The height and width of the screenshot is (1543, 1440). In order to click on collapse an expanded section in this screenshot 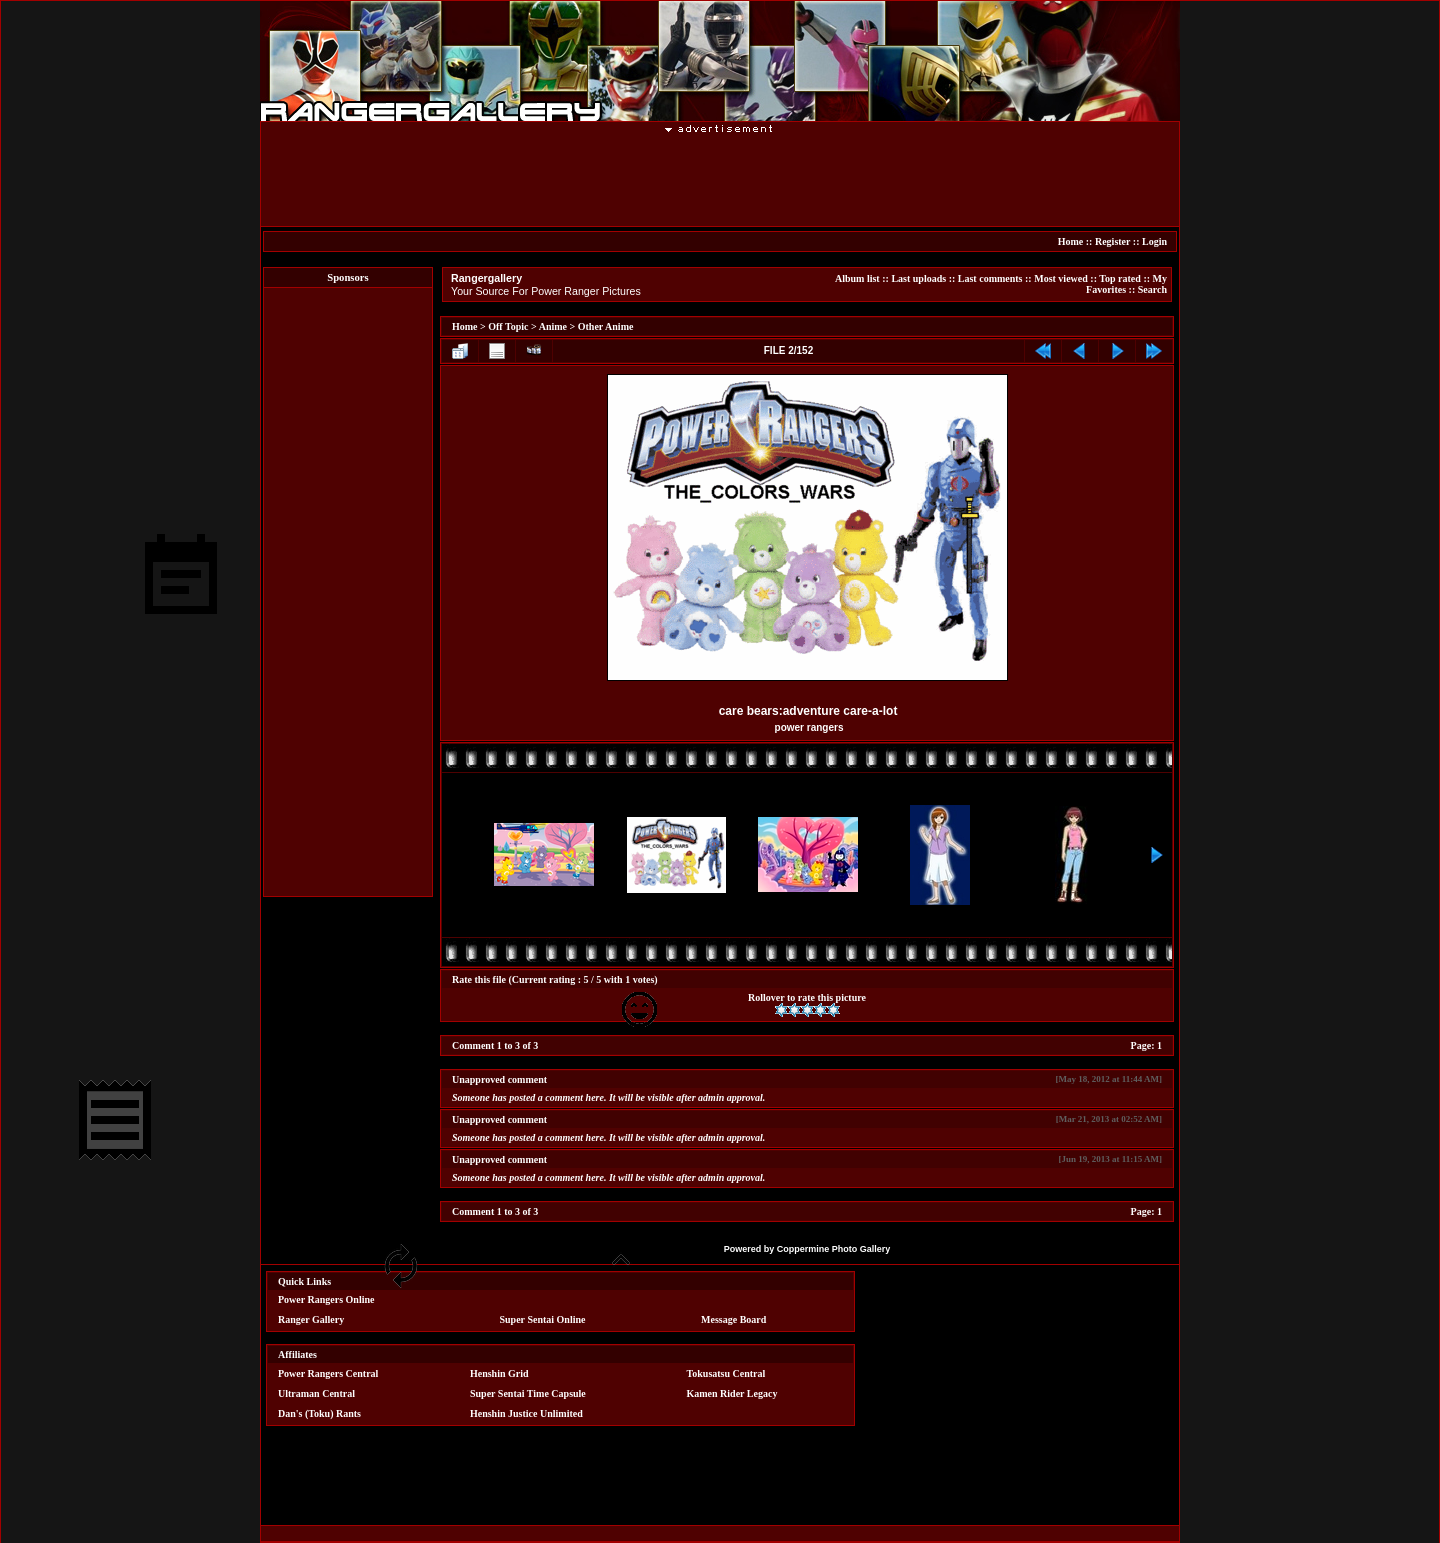, I will do `click(621, 1260)`.